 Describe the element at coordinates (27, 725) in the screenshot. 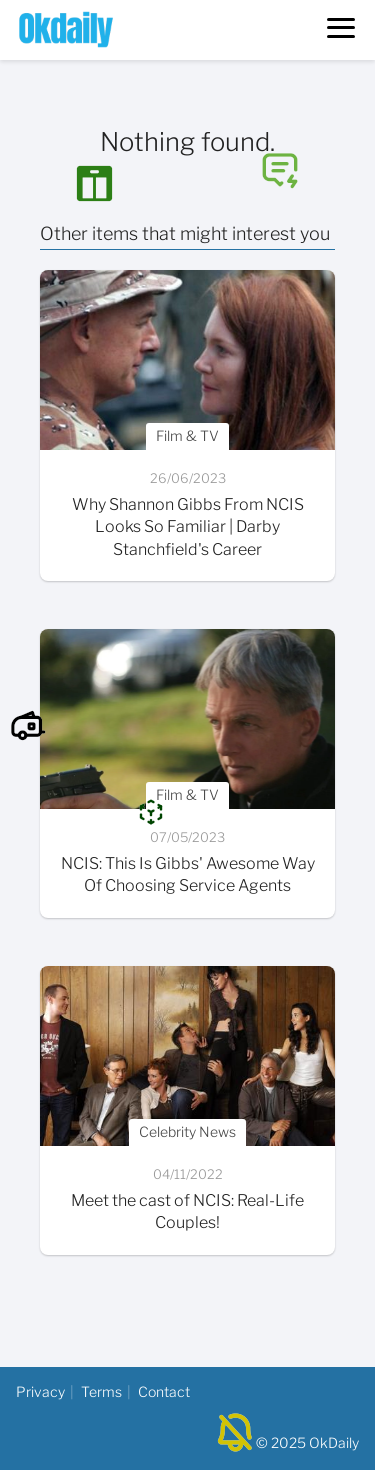

I see `browse caravan or RV rentals` at that location.